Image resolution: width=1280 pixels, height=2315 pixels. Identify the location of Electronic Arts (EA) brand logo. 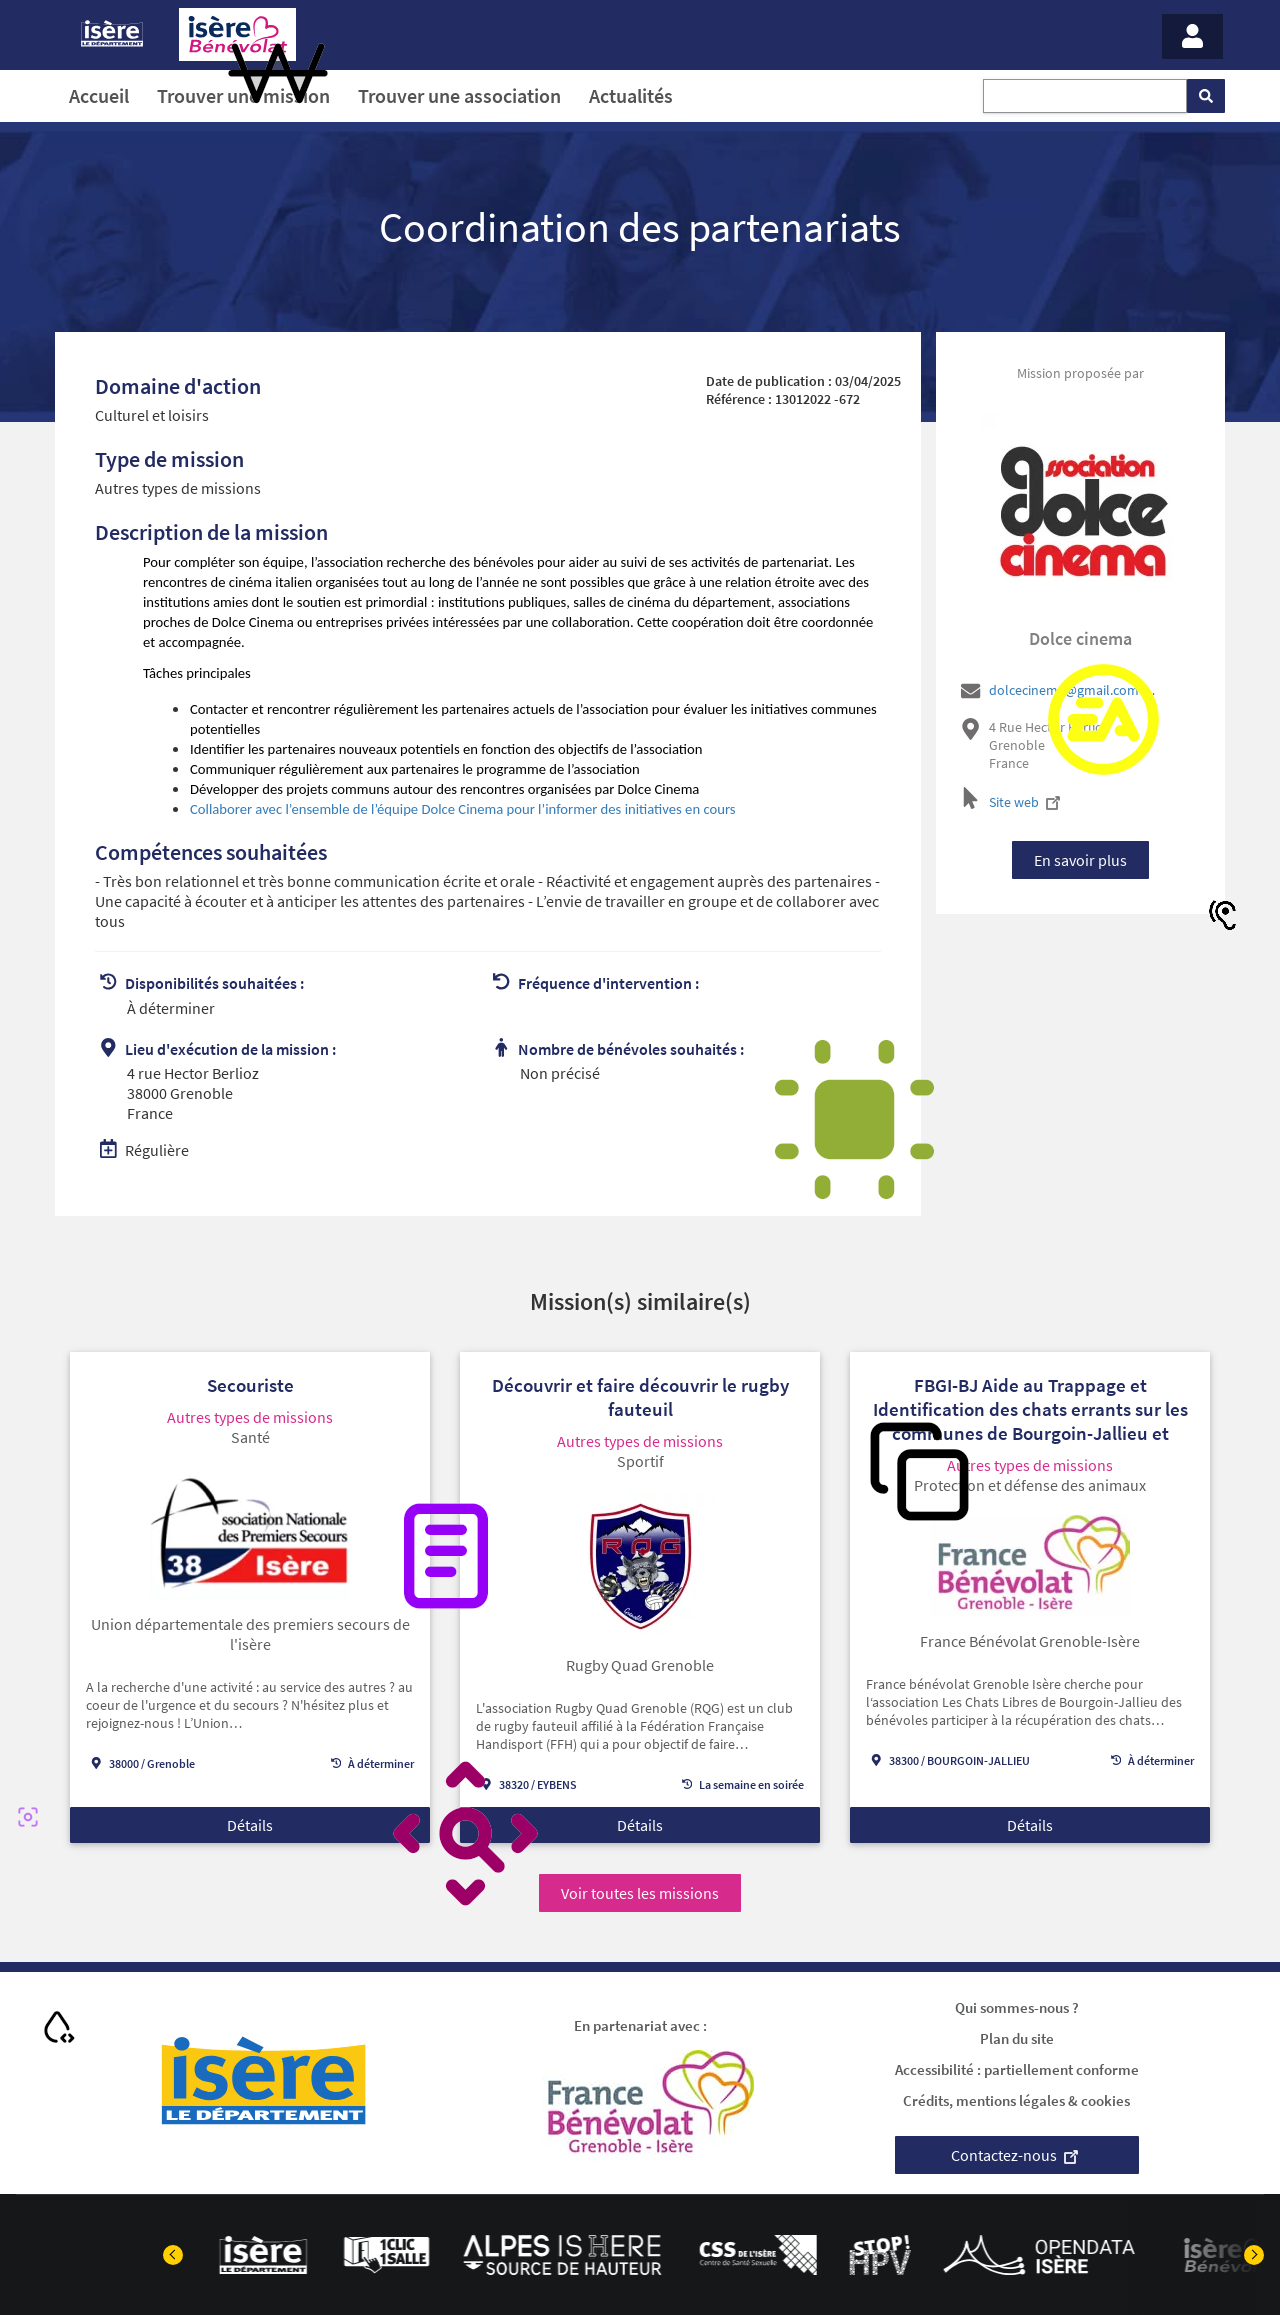
(1103, 719).